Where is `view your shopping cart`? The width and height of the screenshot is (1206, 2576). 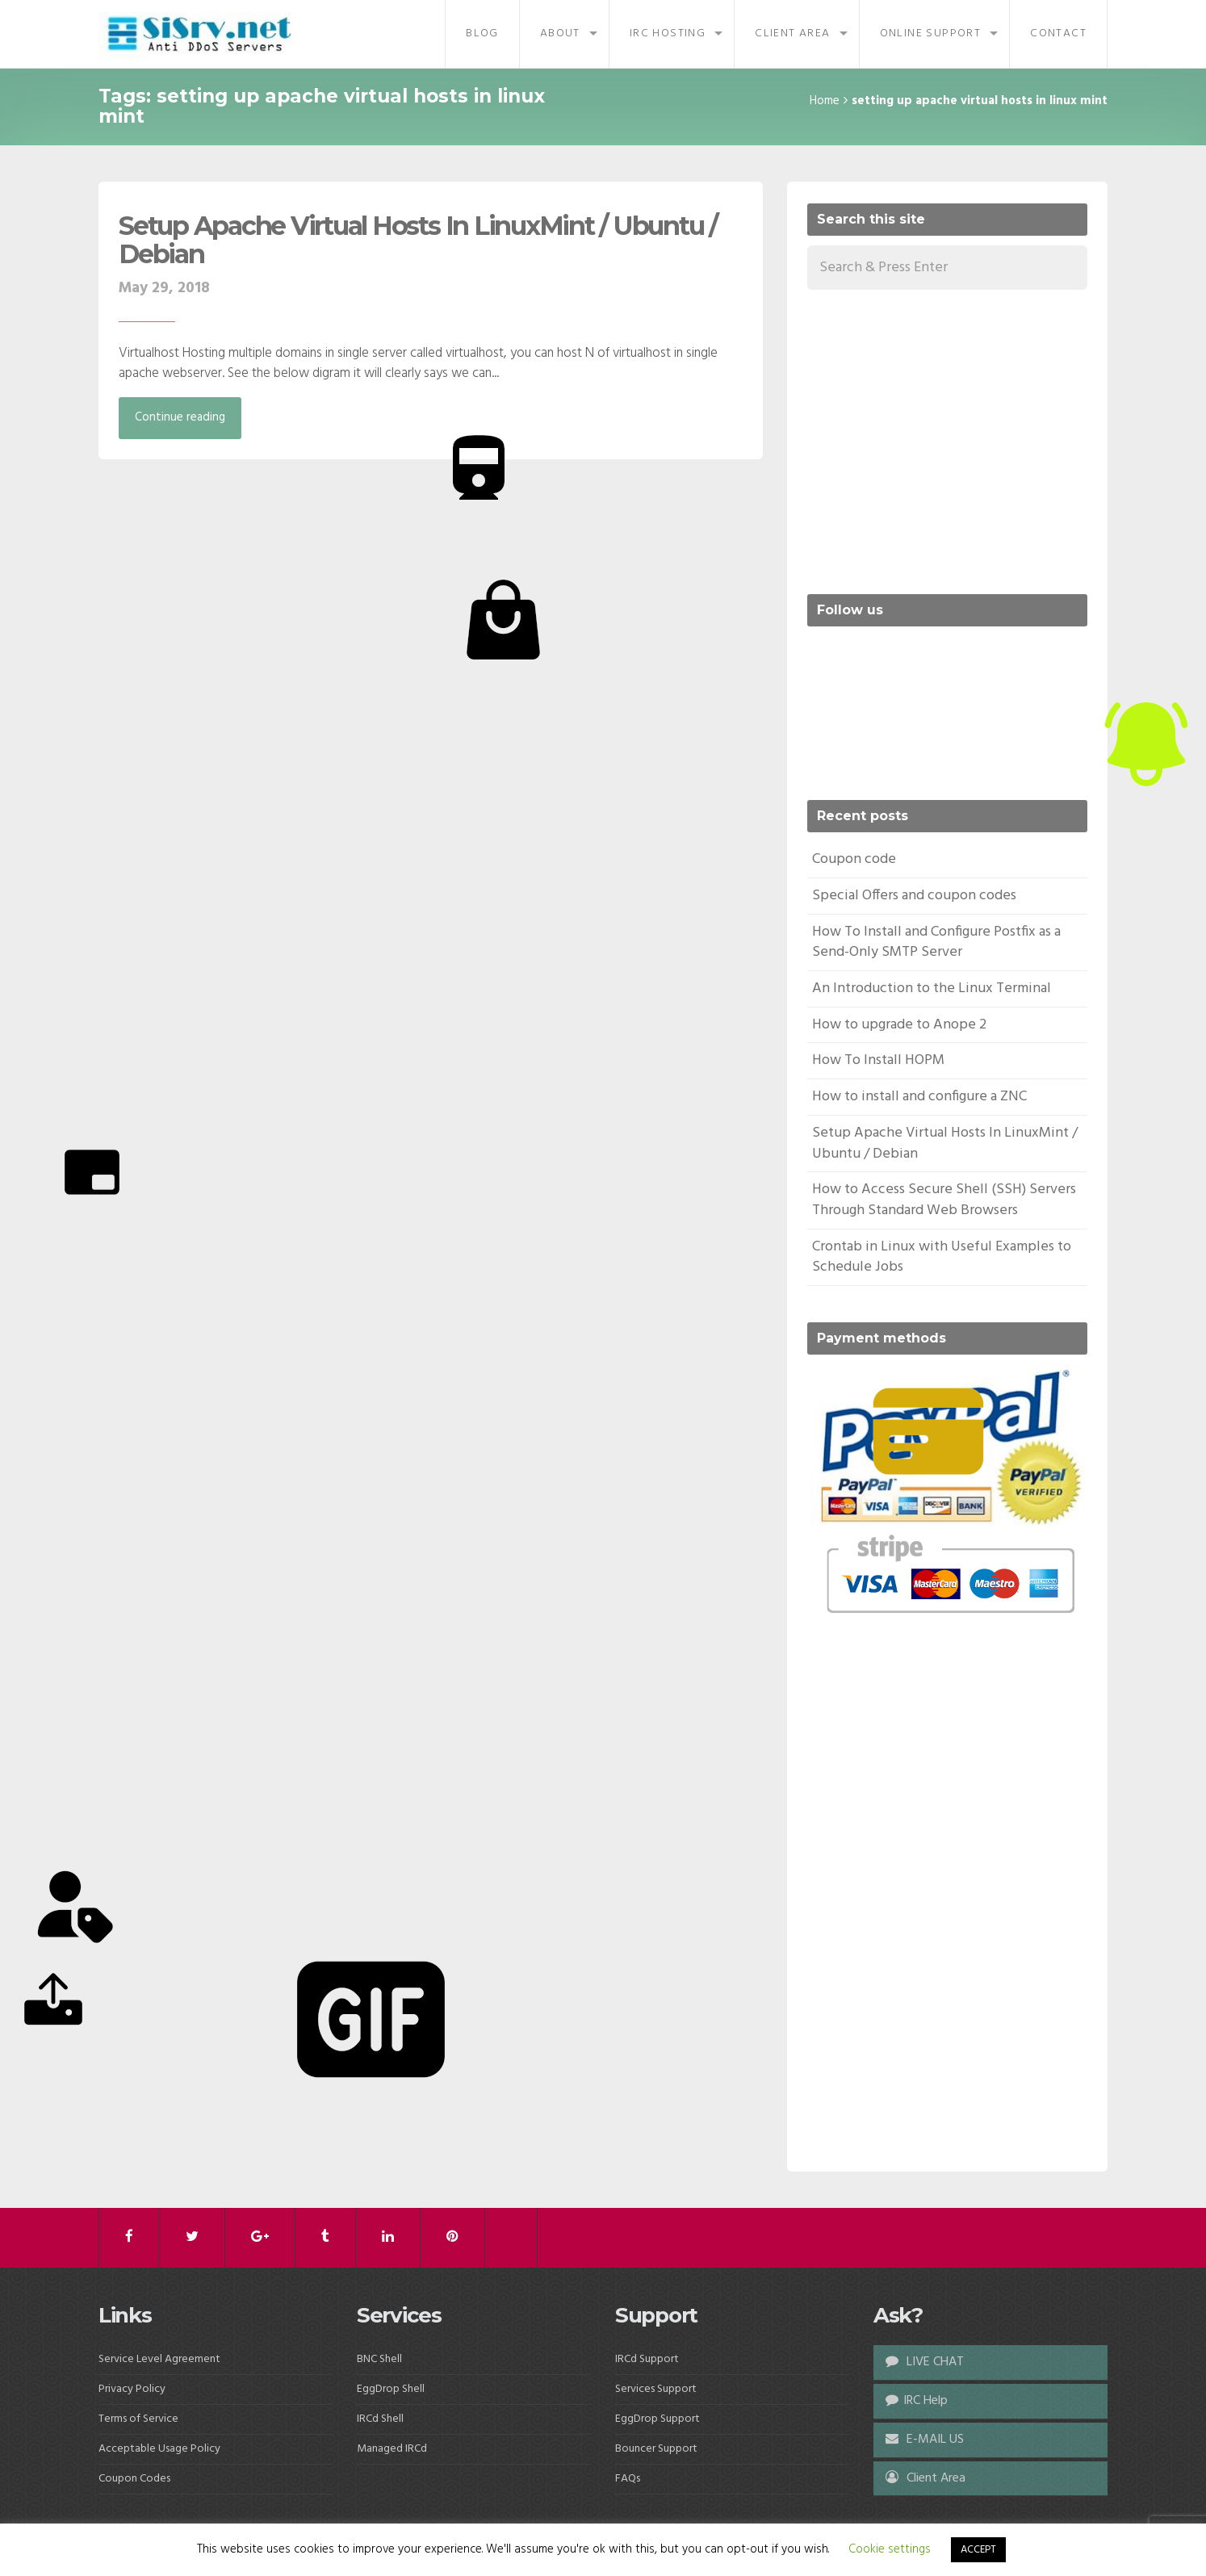
view your shopping cart is located at coordinates (503, 619).